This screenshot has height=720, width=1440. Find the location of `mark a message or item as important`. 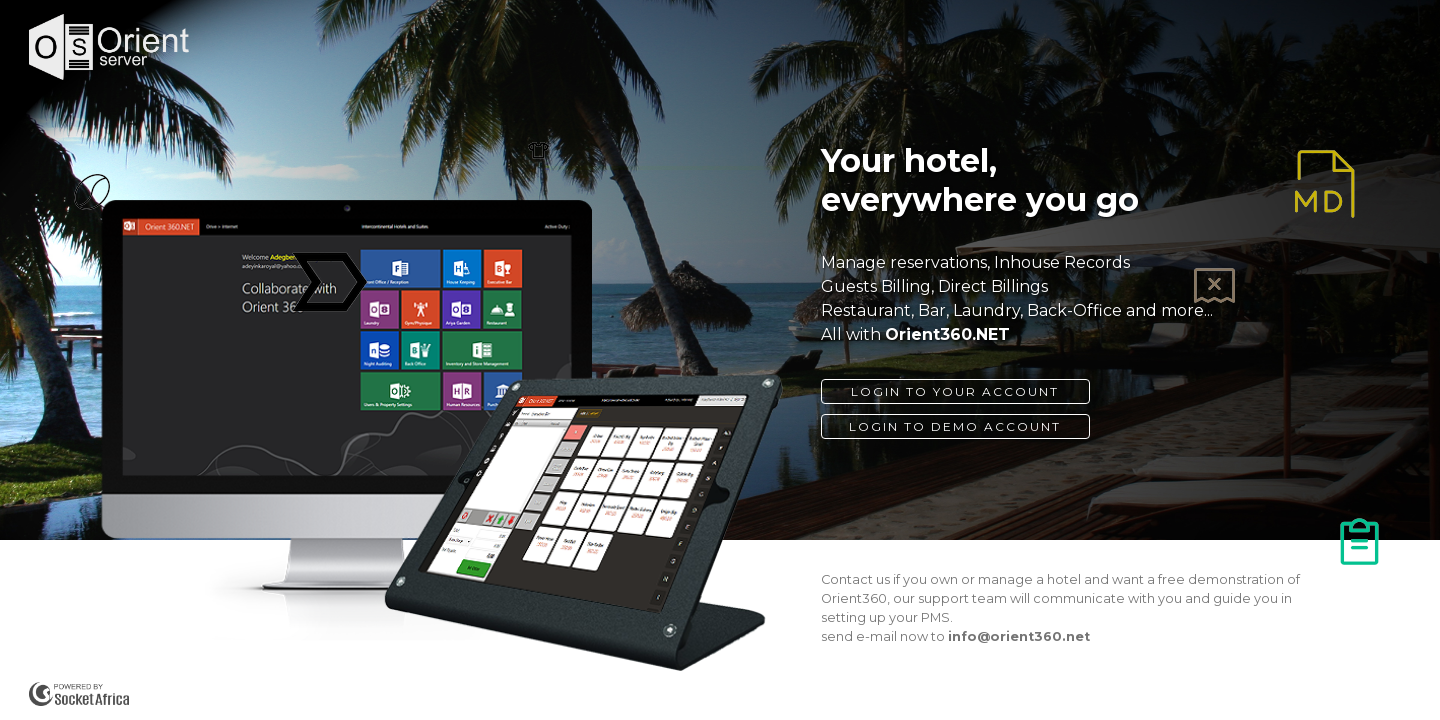

mark a message or item as important is located at coordinates (330, 282).